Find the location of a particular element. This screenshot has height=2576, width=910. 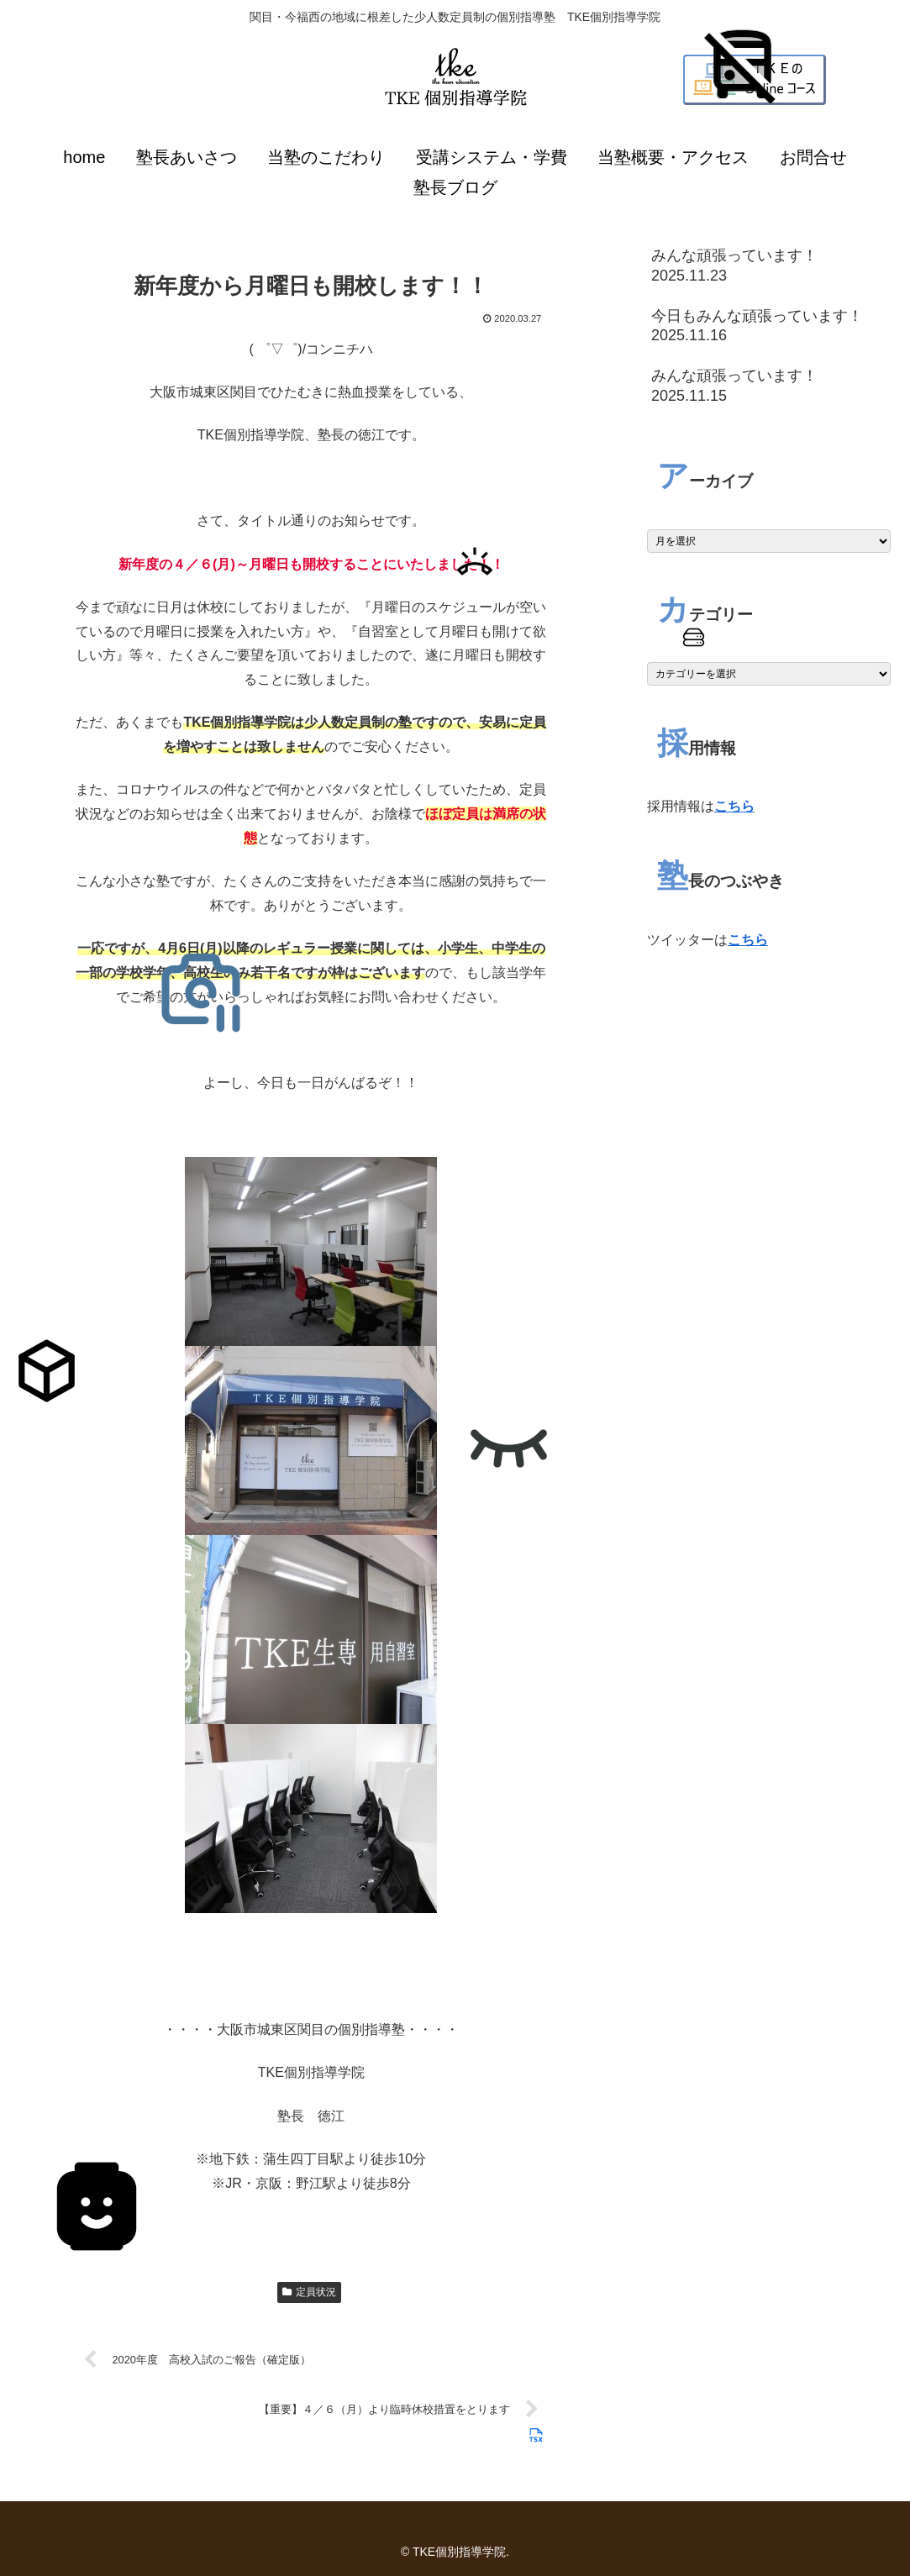

pause video recording is located at coordinates (201, 989).